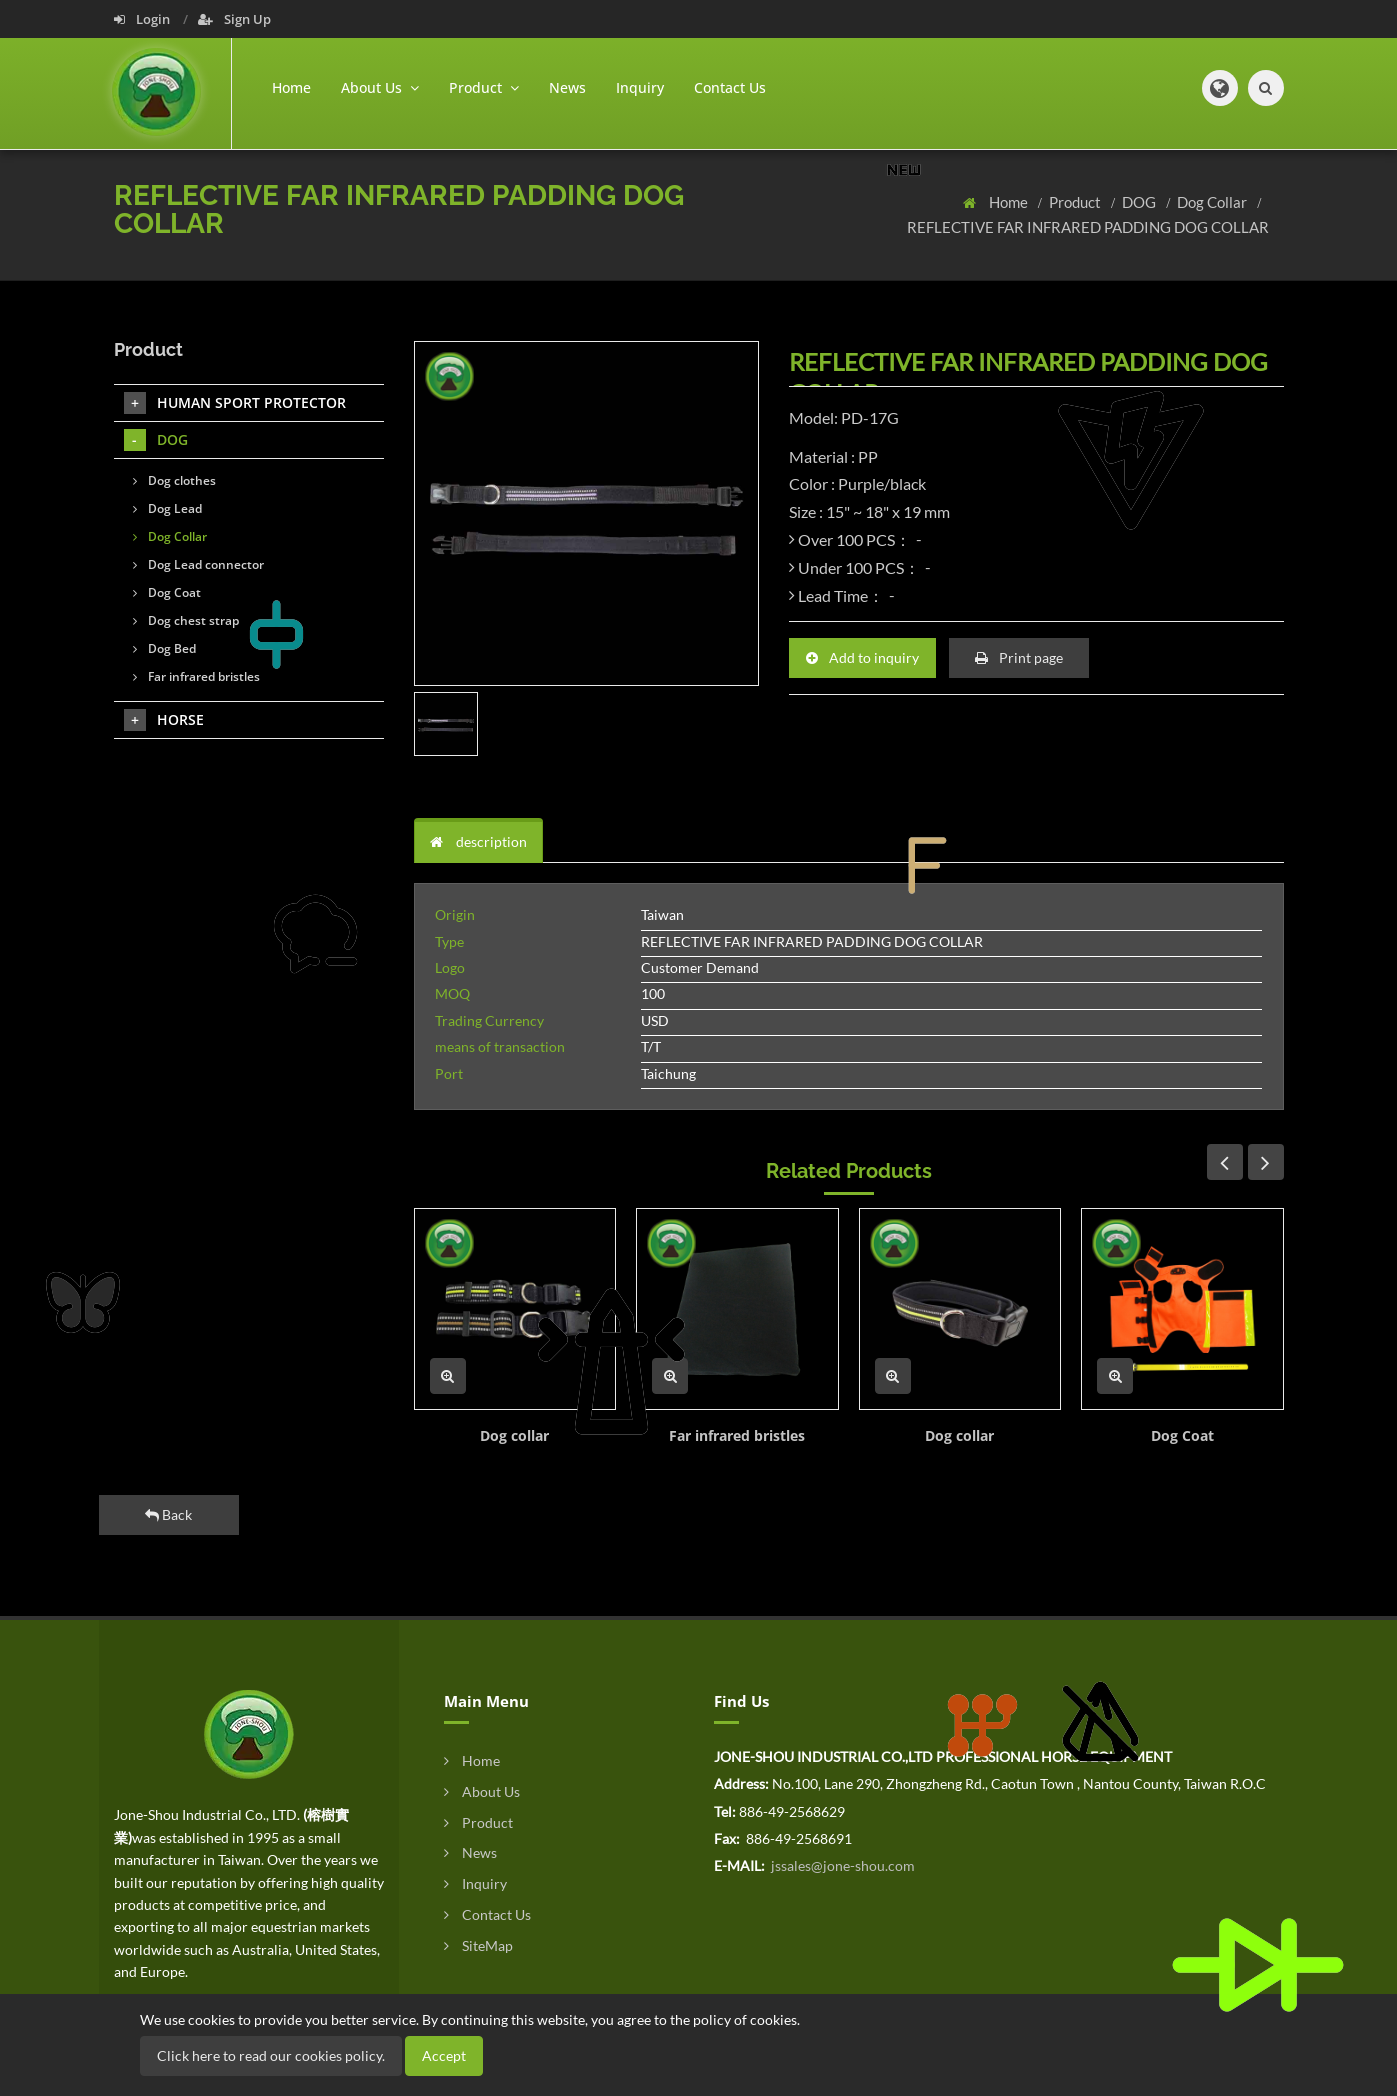 This screenshot has width=1397, height=2096. I want to click on indicates a transformation or metamorphosis feature, so click(83, 1301).